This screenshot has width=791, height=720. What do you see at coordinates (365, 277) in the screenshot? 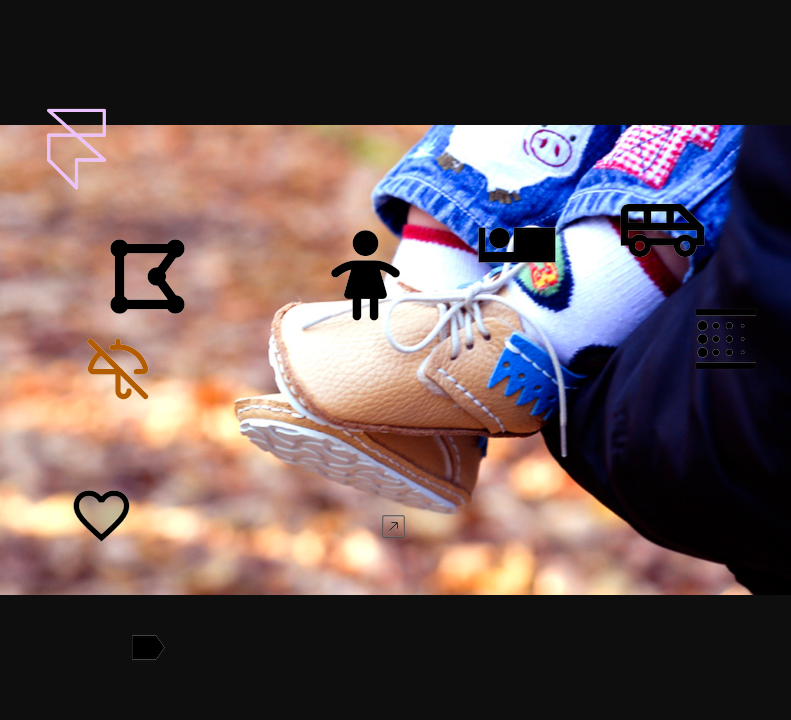
I see `indicates women's restroom or facilities` at bounding box center [365, 277].